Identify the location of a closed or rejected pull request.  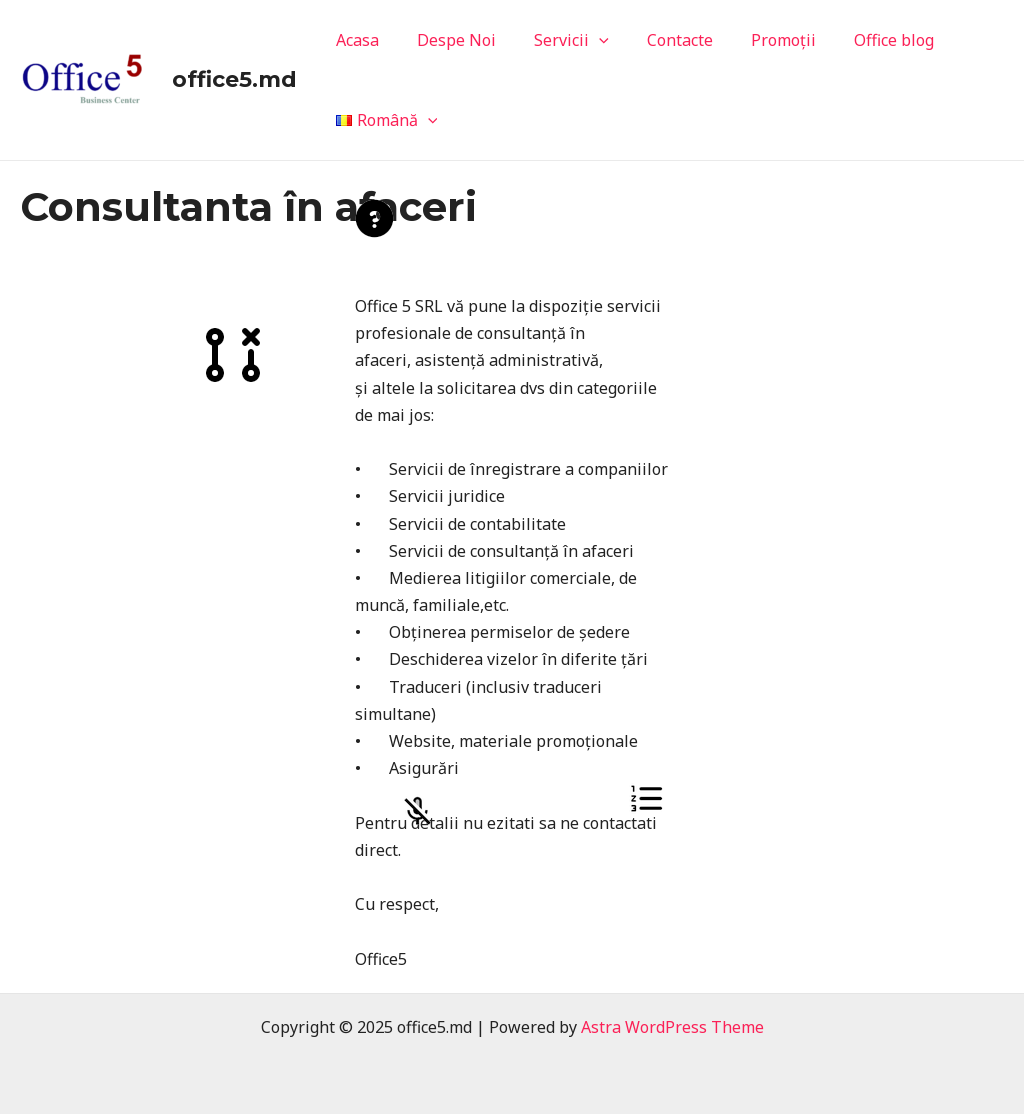
(233, 355).